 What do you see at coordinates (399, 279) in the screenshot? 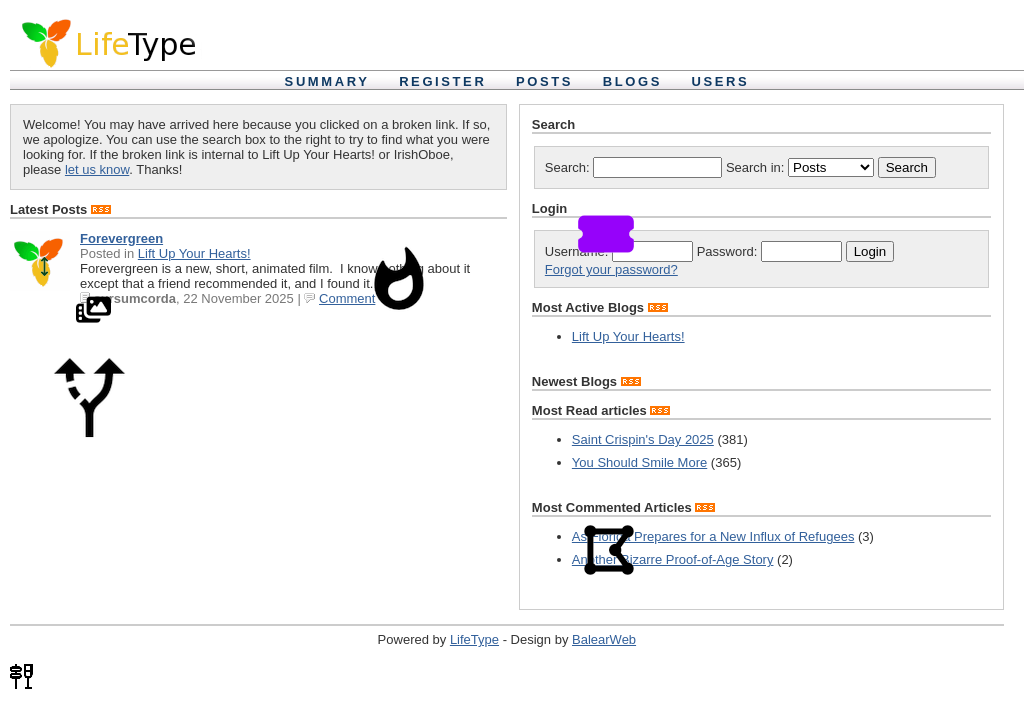
I see `view trending or popular content` at bounding box center [399, 279].